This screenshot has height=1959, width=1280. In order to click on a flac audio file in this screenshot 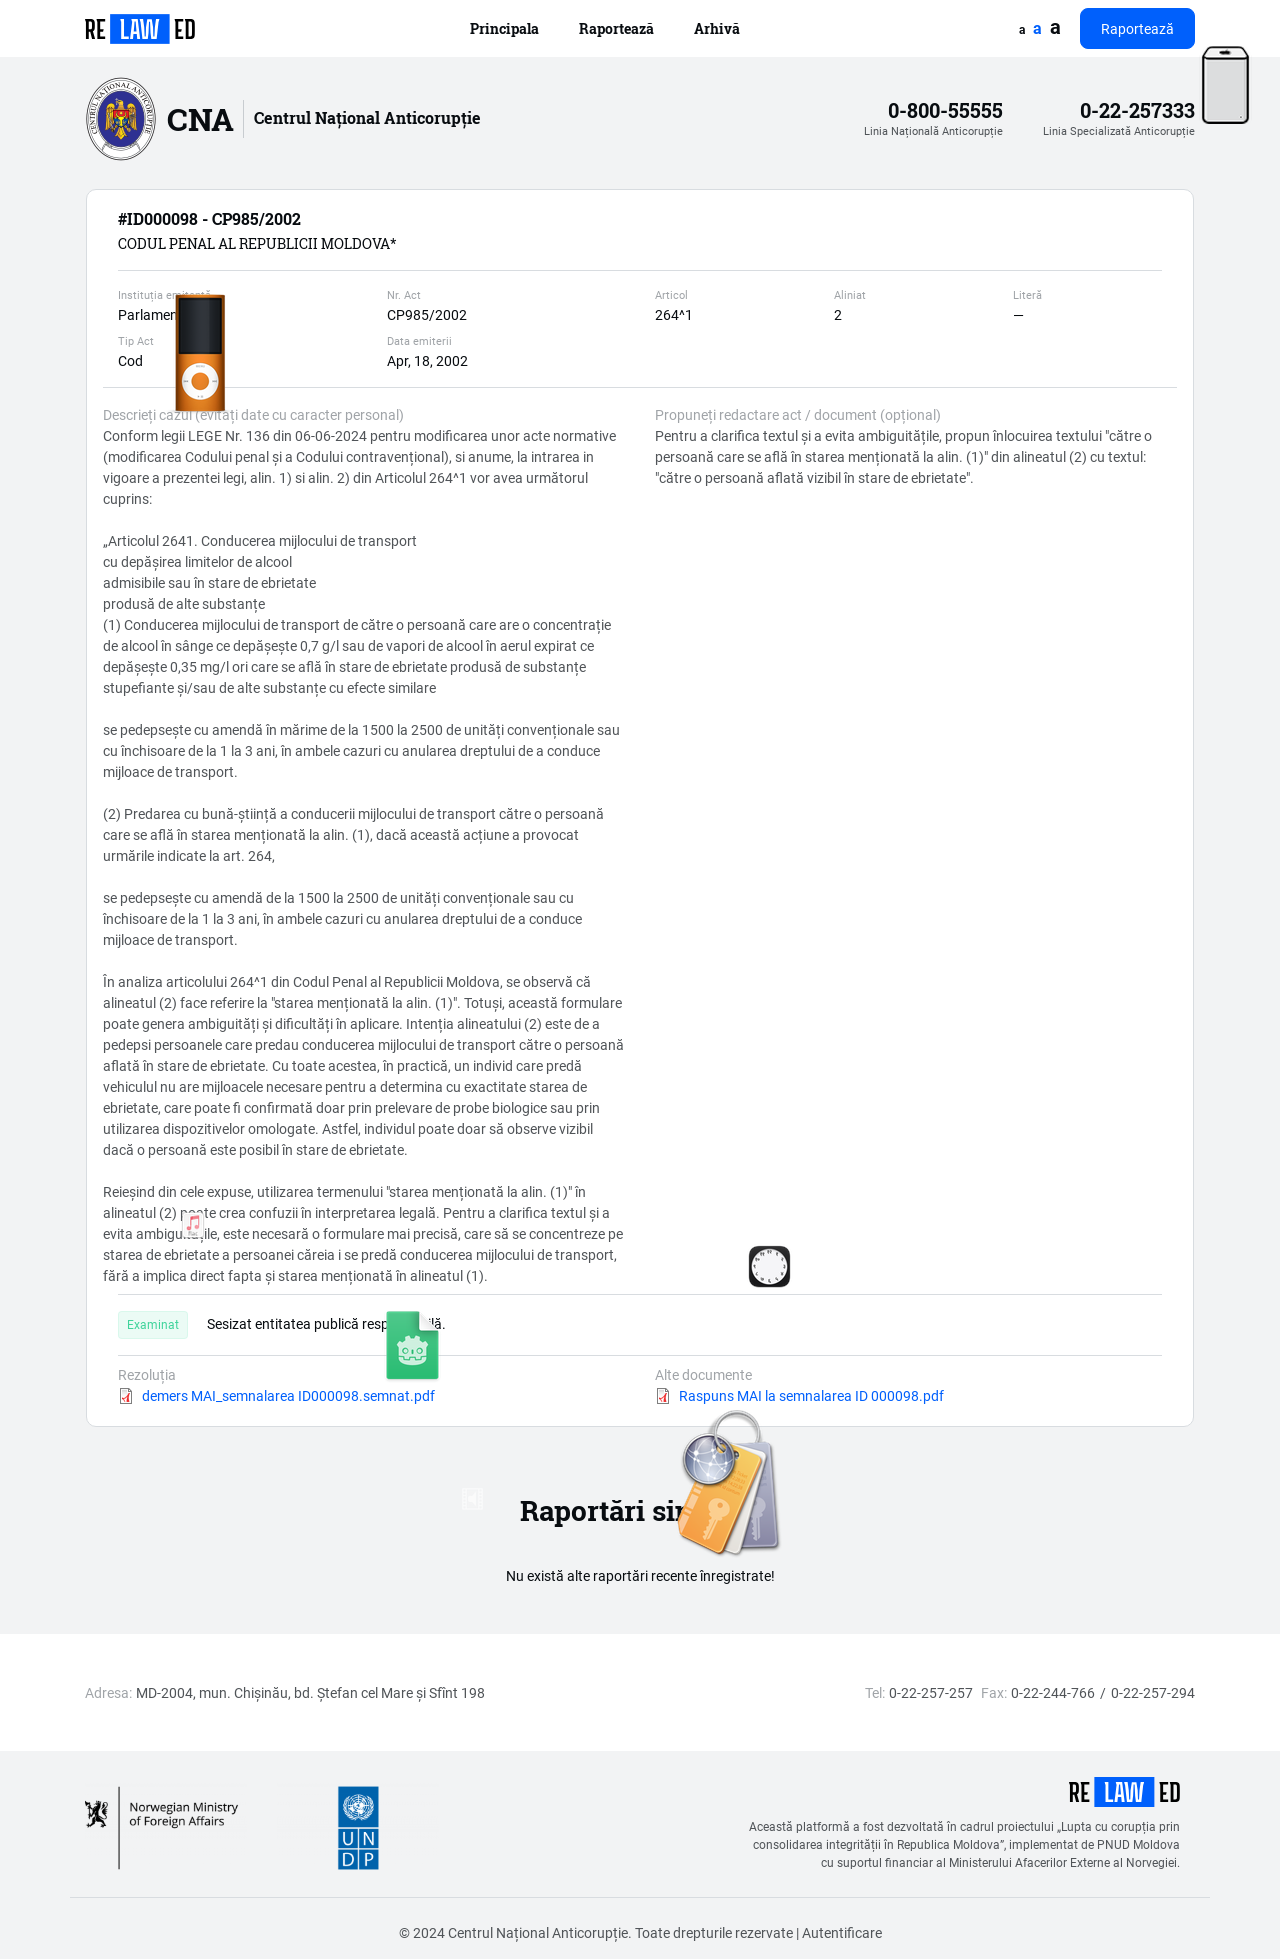, I will do `click(193, 1225)`.